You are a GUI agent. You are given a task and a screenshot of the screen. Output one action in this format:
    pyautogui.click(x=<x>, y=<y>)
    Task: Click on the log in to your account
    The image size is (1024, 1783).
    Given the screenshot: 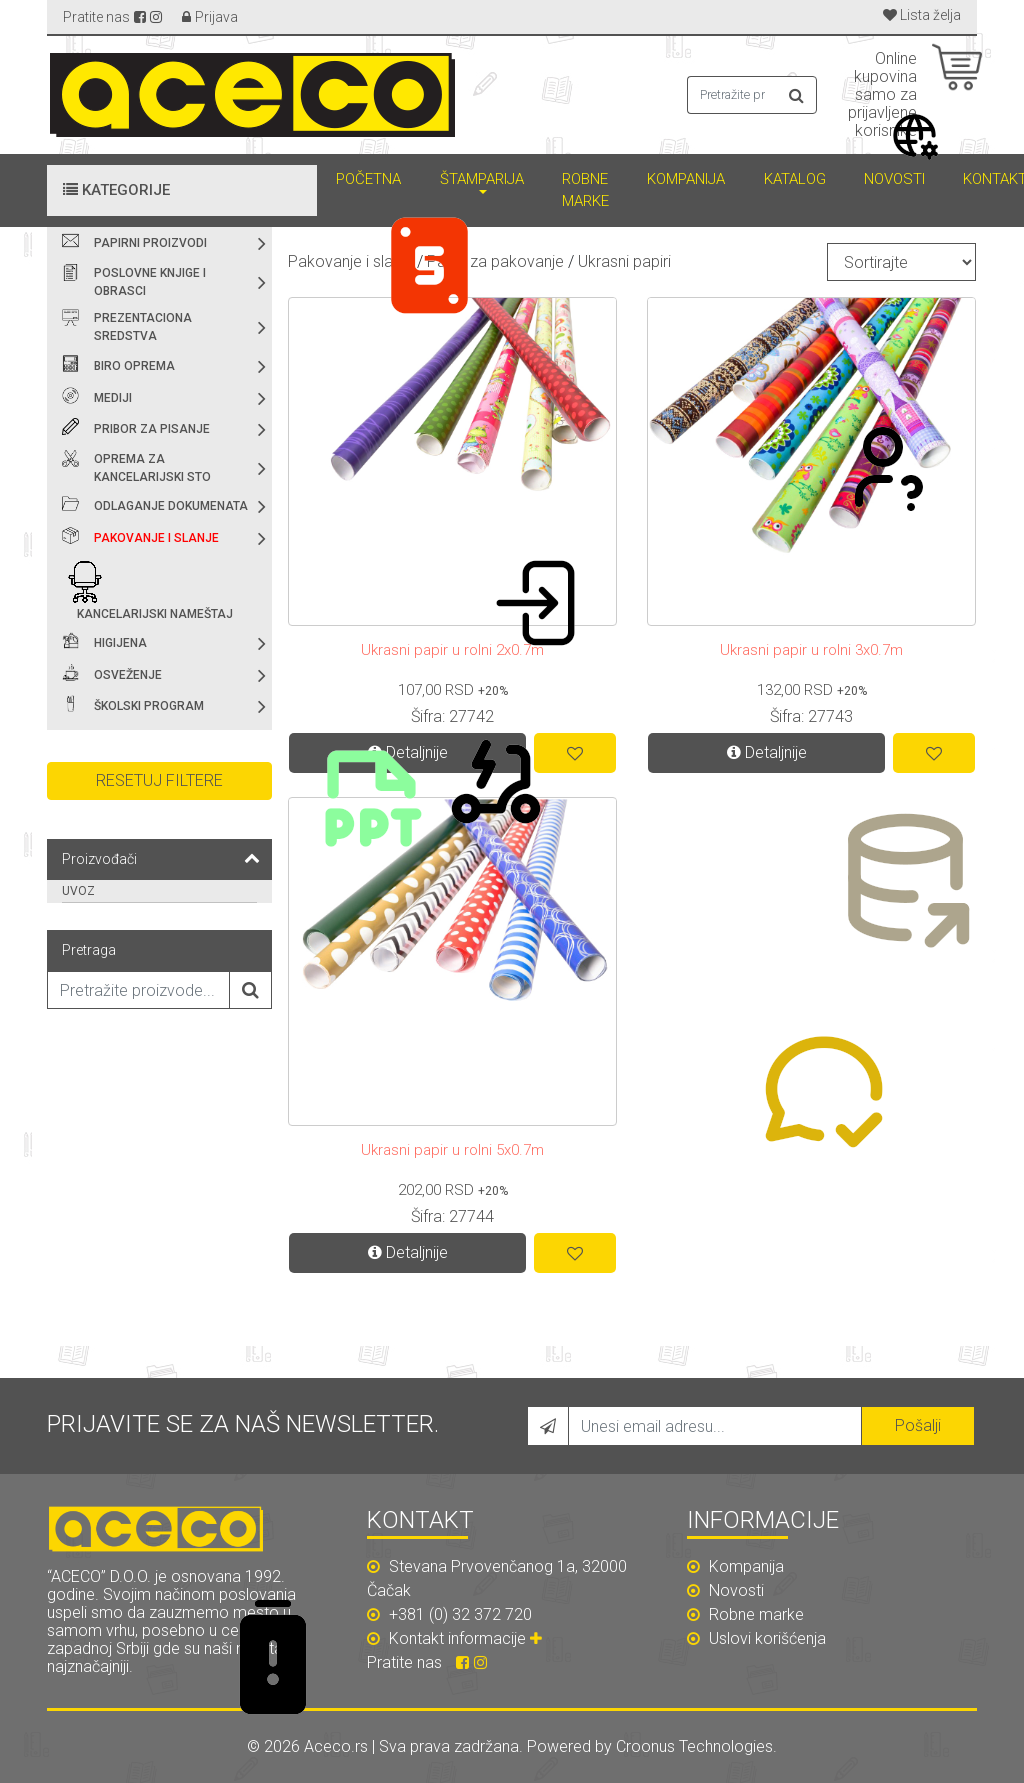 What is the action you would take?
    pyautogui.click(x=542, y=603)
    